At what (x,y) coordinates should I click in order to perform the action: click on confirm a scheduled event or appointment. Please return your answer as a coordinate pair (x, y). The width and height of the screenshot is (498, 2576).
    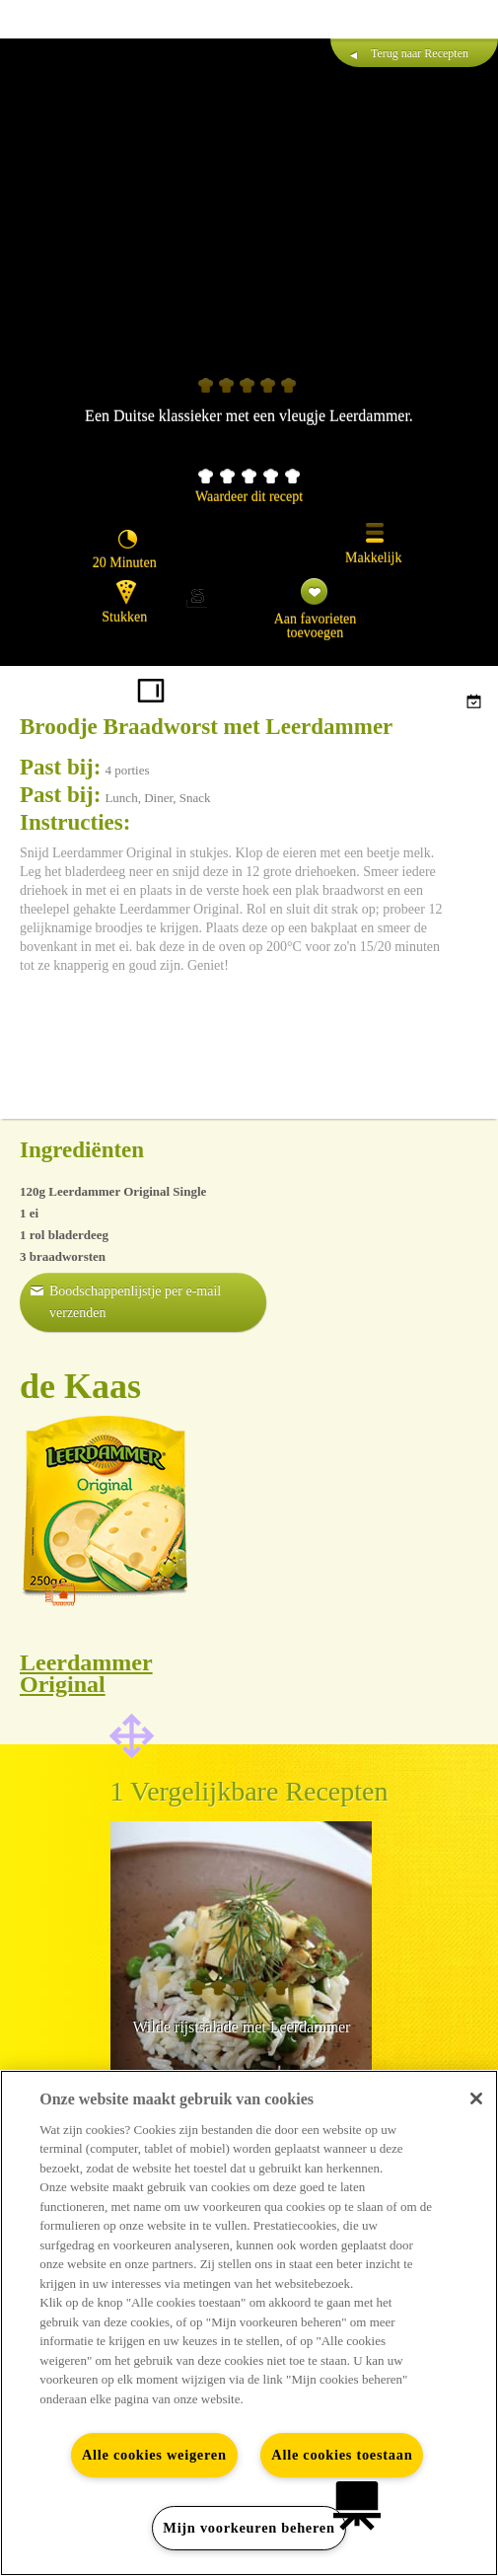
    Looking at the image, I should click on (473, 701).